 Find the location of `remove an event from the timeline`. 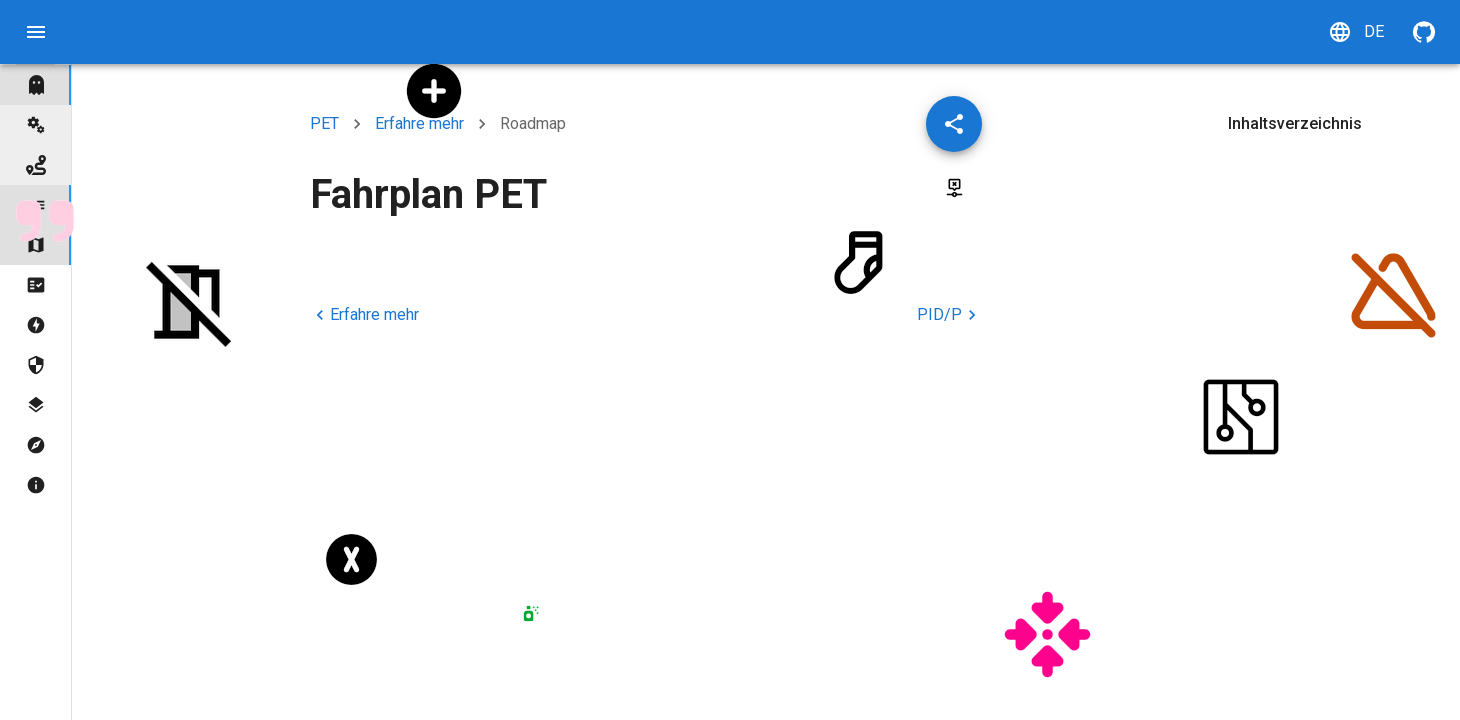

remove an event from the timeline is located at coordinates (954, 187).